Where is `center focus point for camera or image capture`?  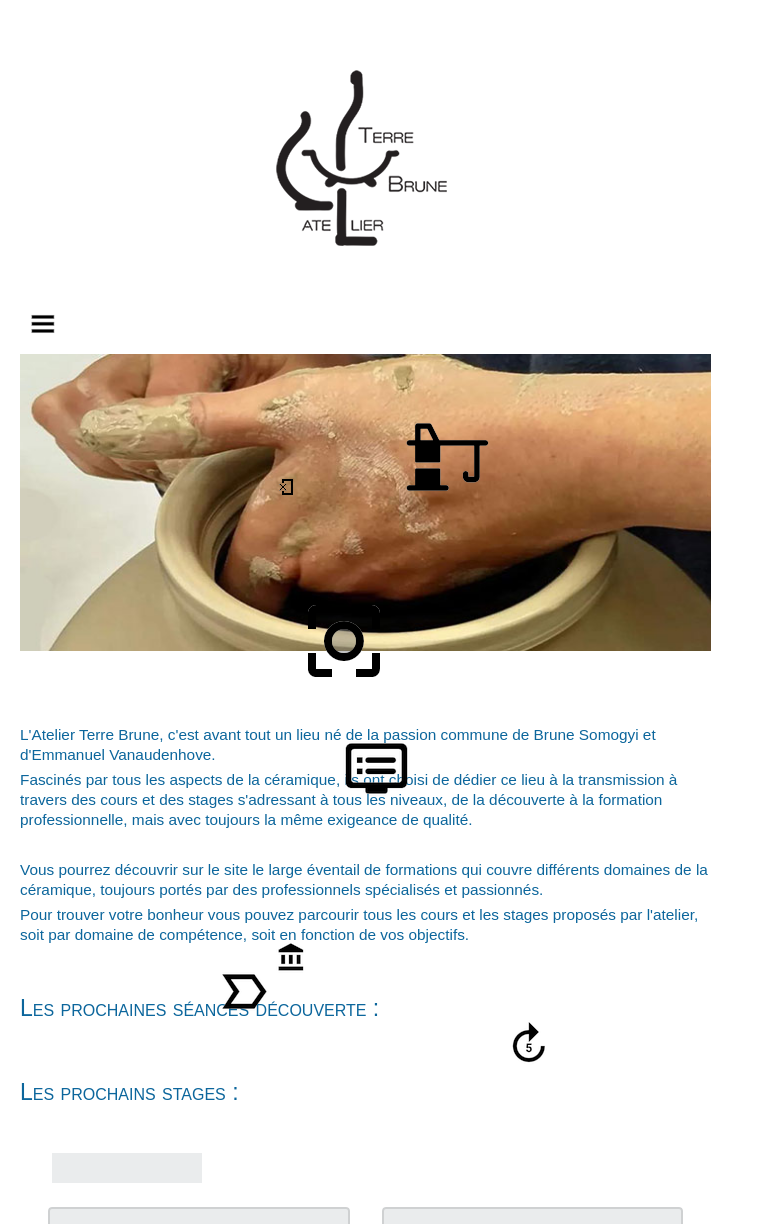 center focus point for camera or image capture is located at coordinates (344, 641).